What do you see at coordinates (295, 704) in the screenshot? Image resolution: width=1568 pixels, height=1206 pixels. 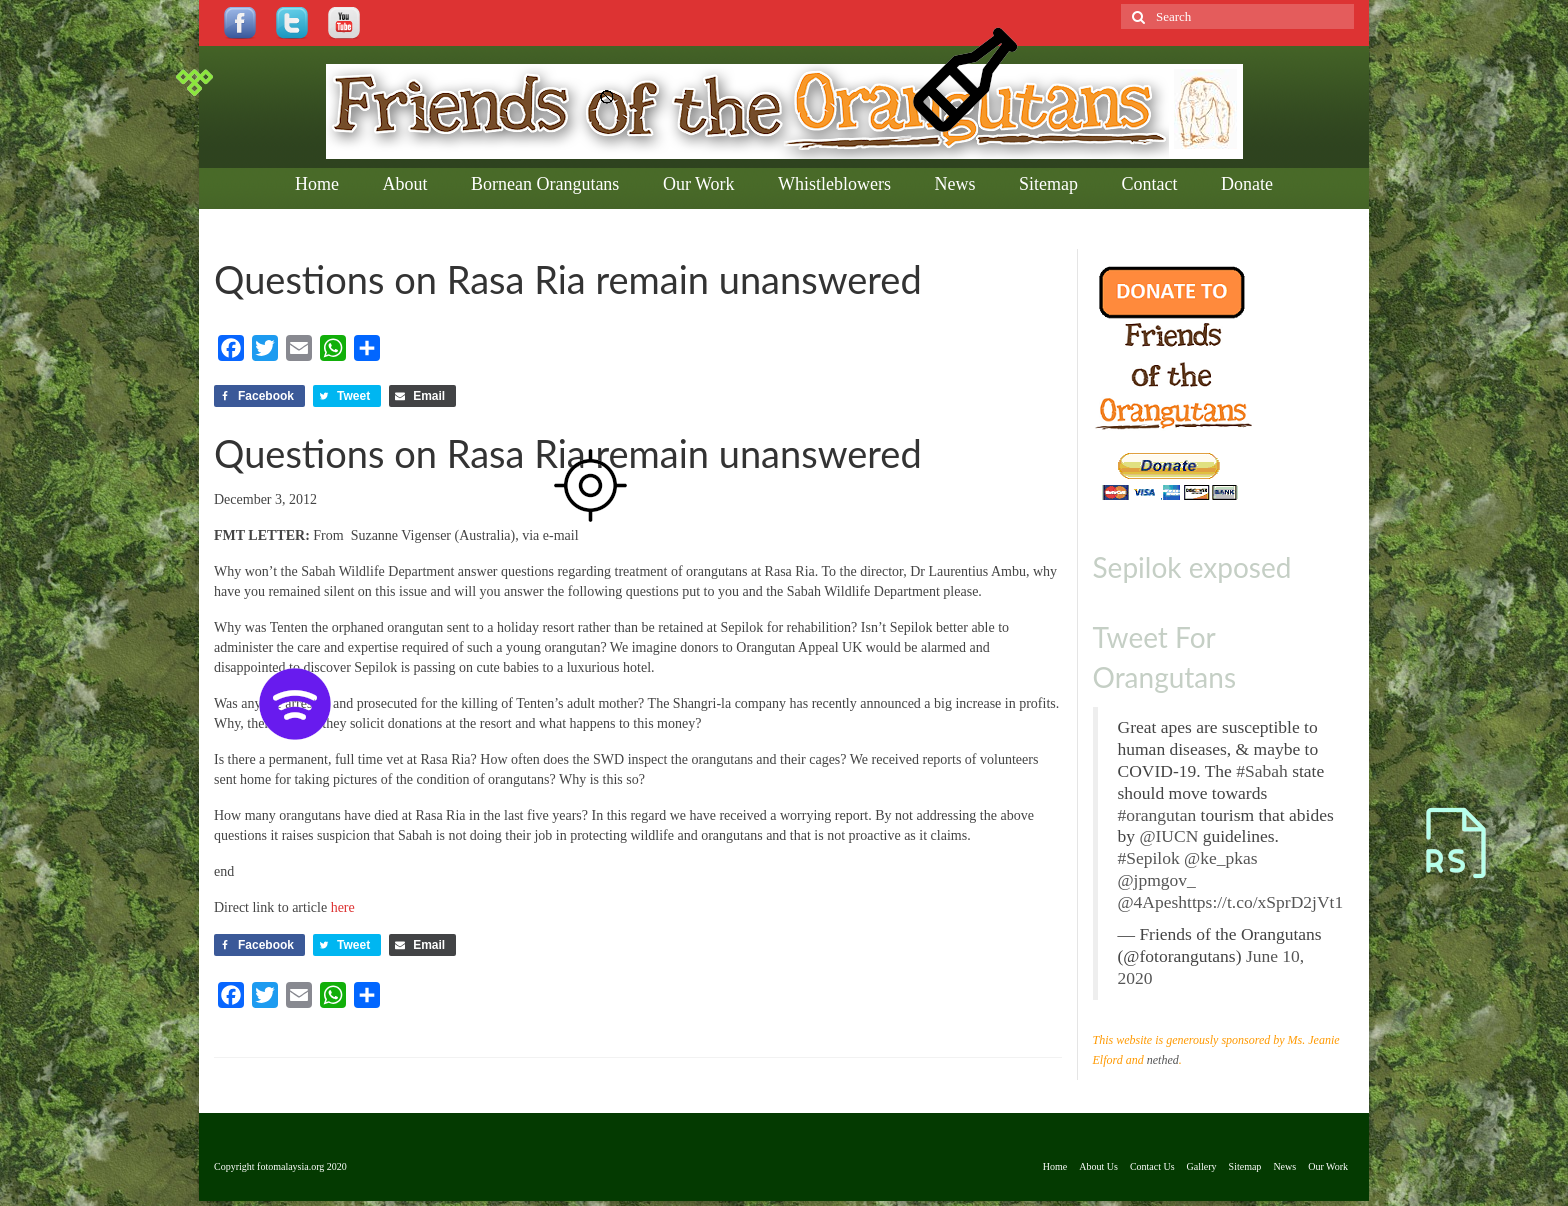 I see `open Spotify app` at bounding box center [295, 704].